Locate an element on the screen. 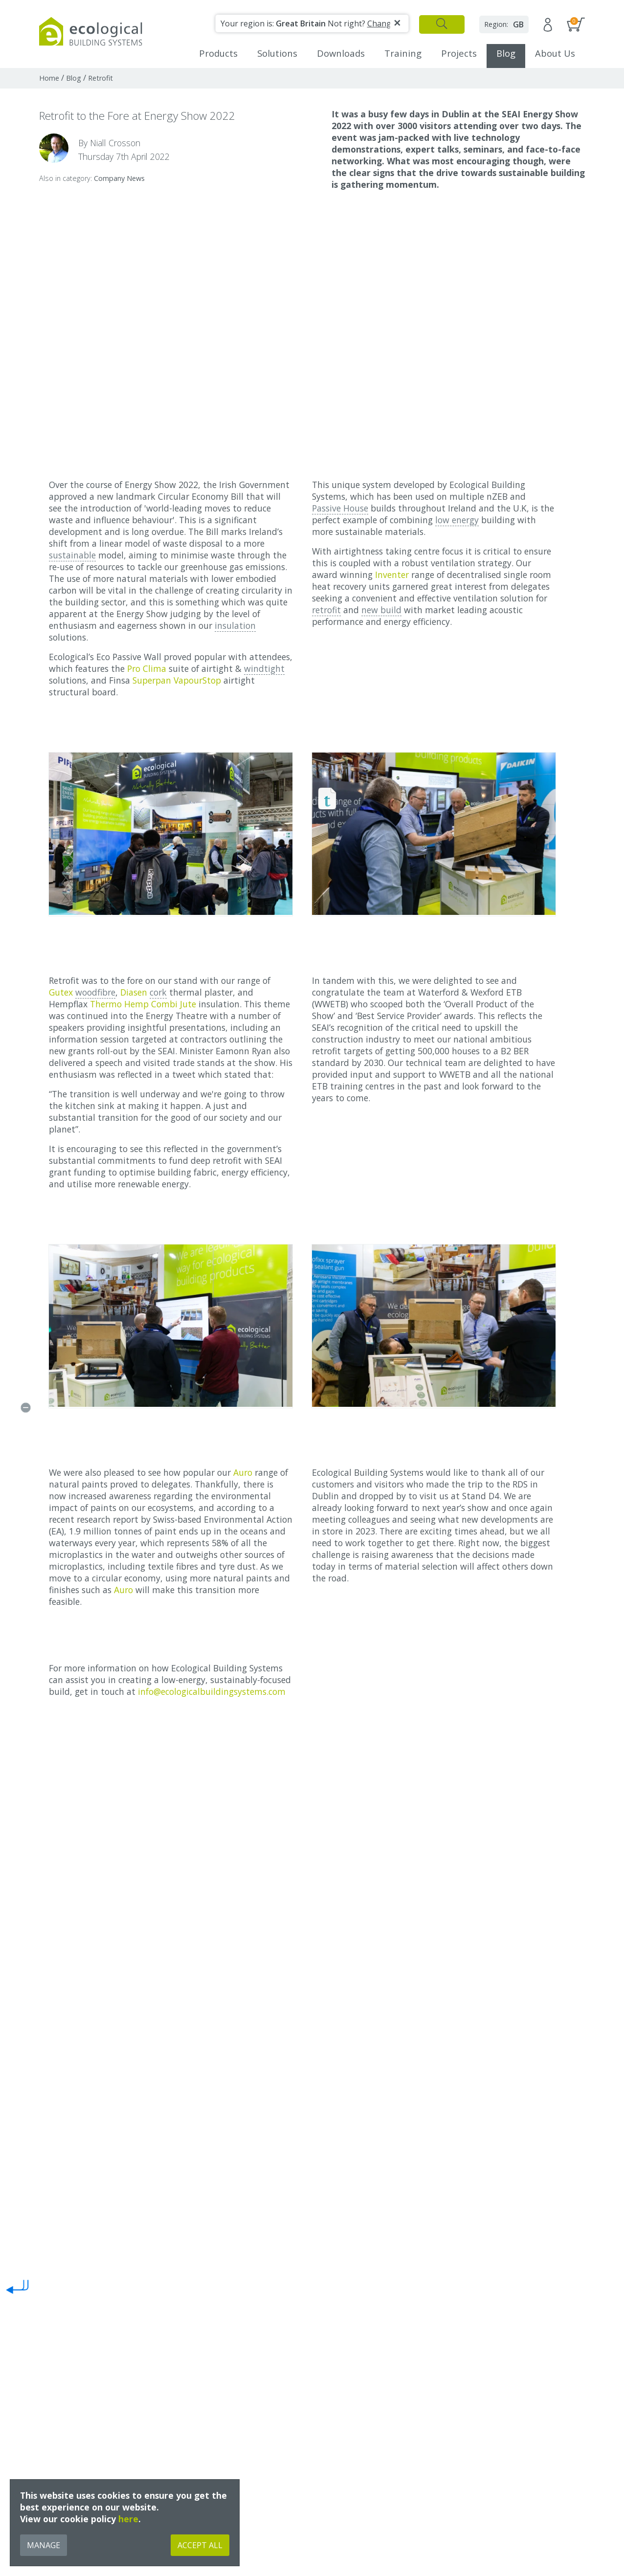 This screenshot has height=2576, width=624. a typst document file is located at coordinates (327, 799).